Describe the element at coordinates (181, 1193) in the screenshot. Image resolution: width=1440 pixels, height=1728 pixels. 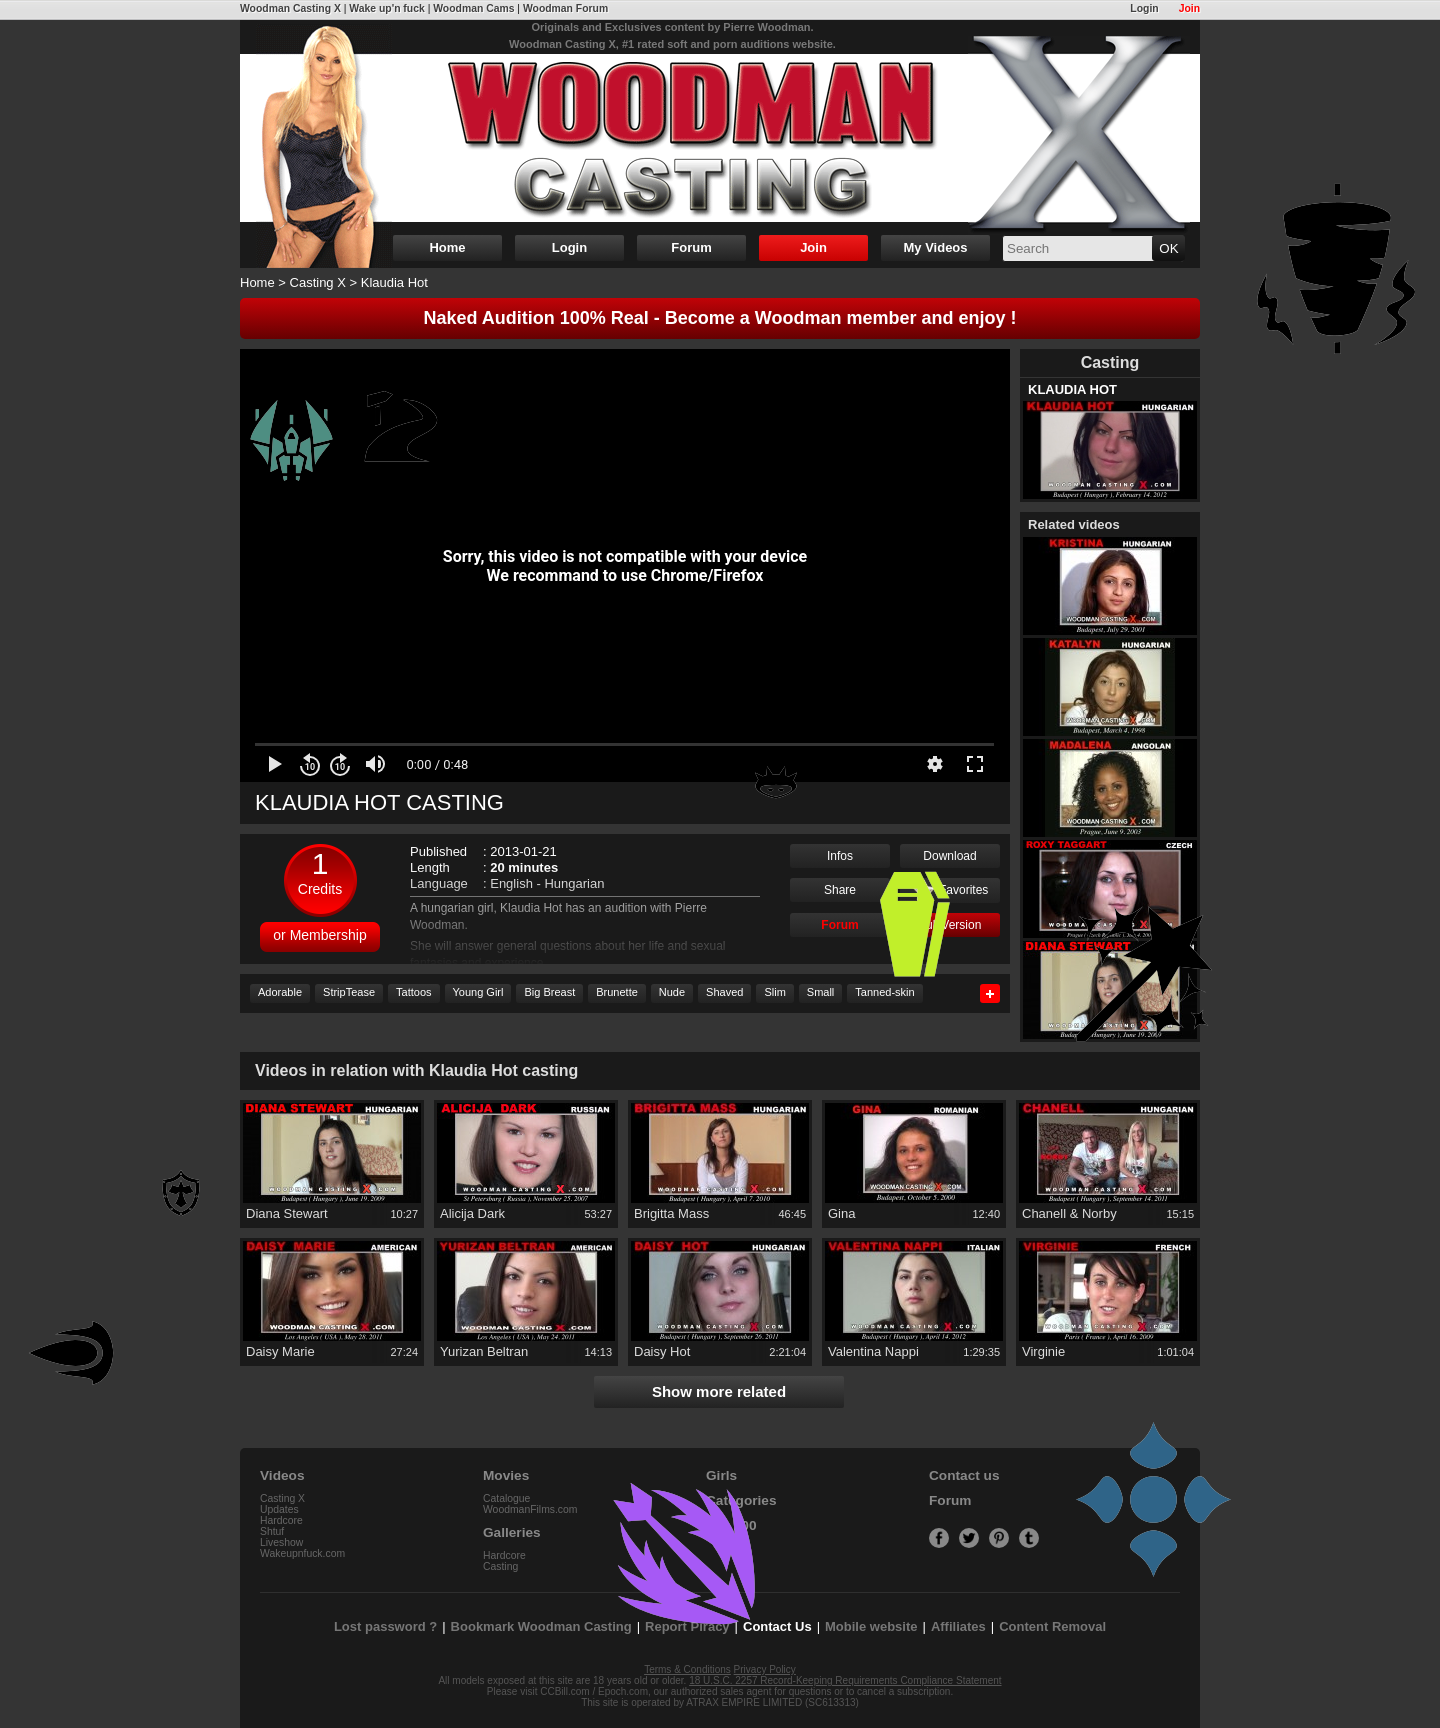
I see `activate defensive ability or shield spell` at that location.